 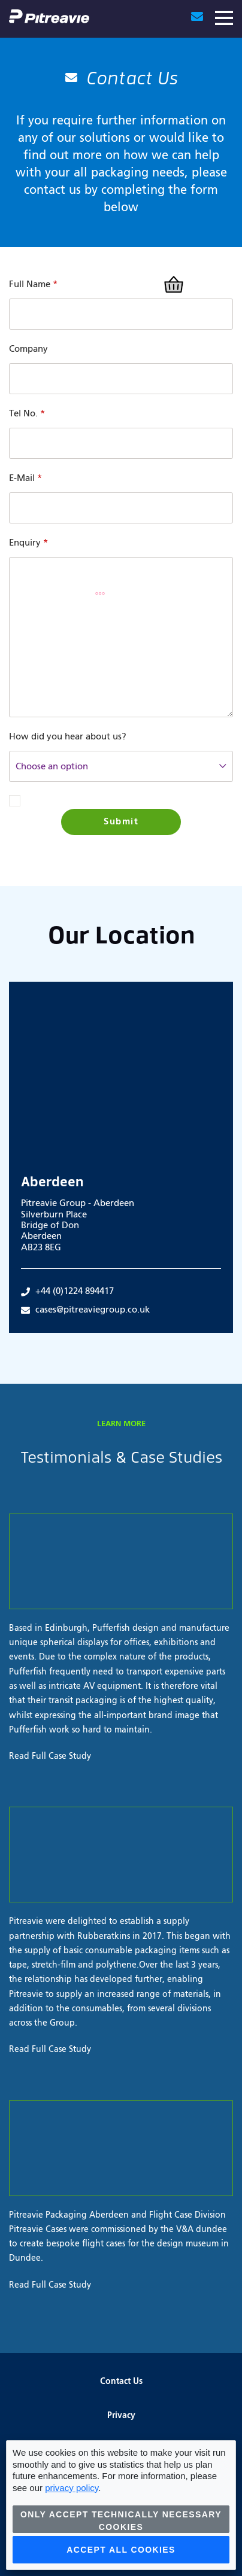 What do you see at coordinates (174, 285) in the screenshot?
I see `view your shopping basket` at bounding box center [174, 285].